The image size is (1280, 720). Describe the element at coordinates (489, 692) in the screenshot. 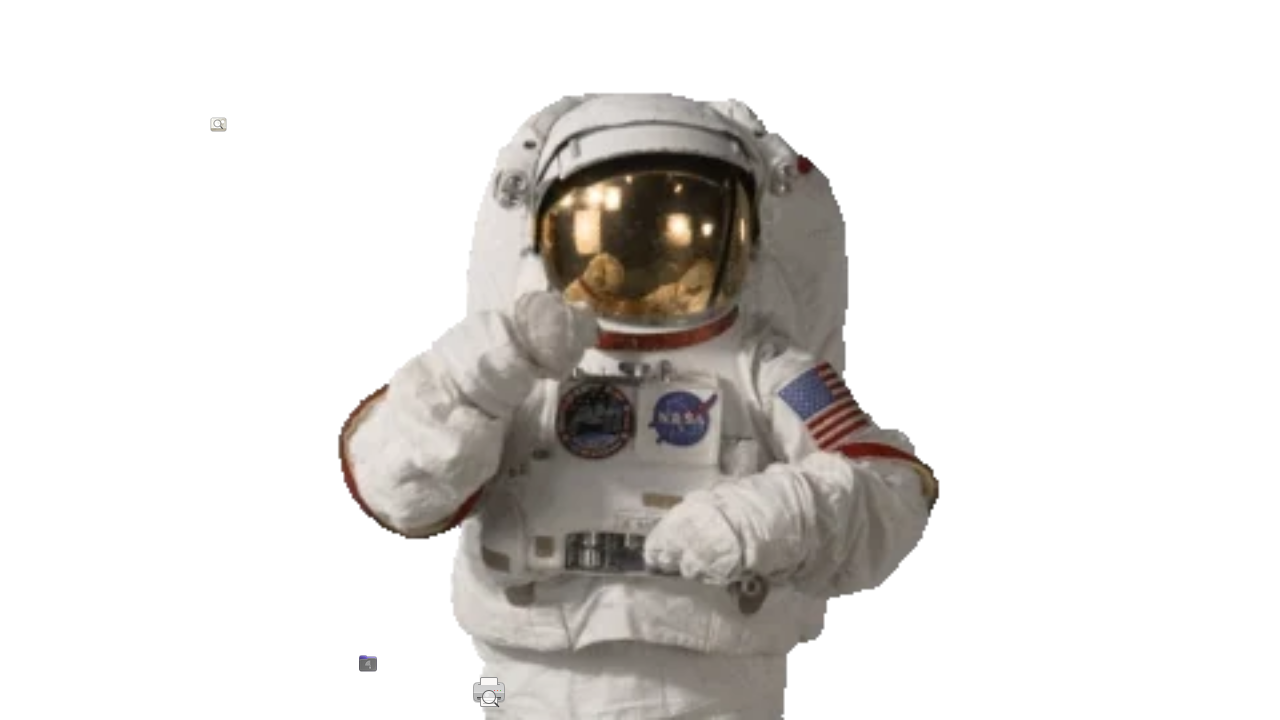

I see `preview document before printing` at that location.